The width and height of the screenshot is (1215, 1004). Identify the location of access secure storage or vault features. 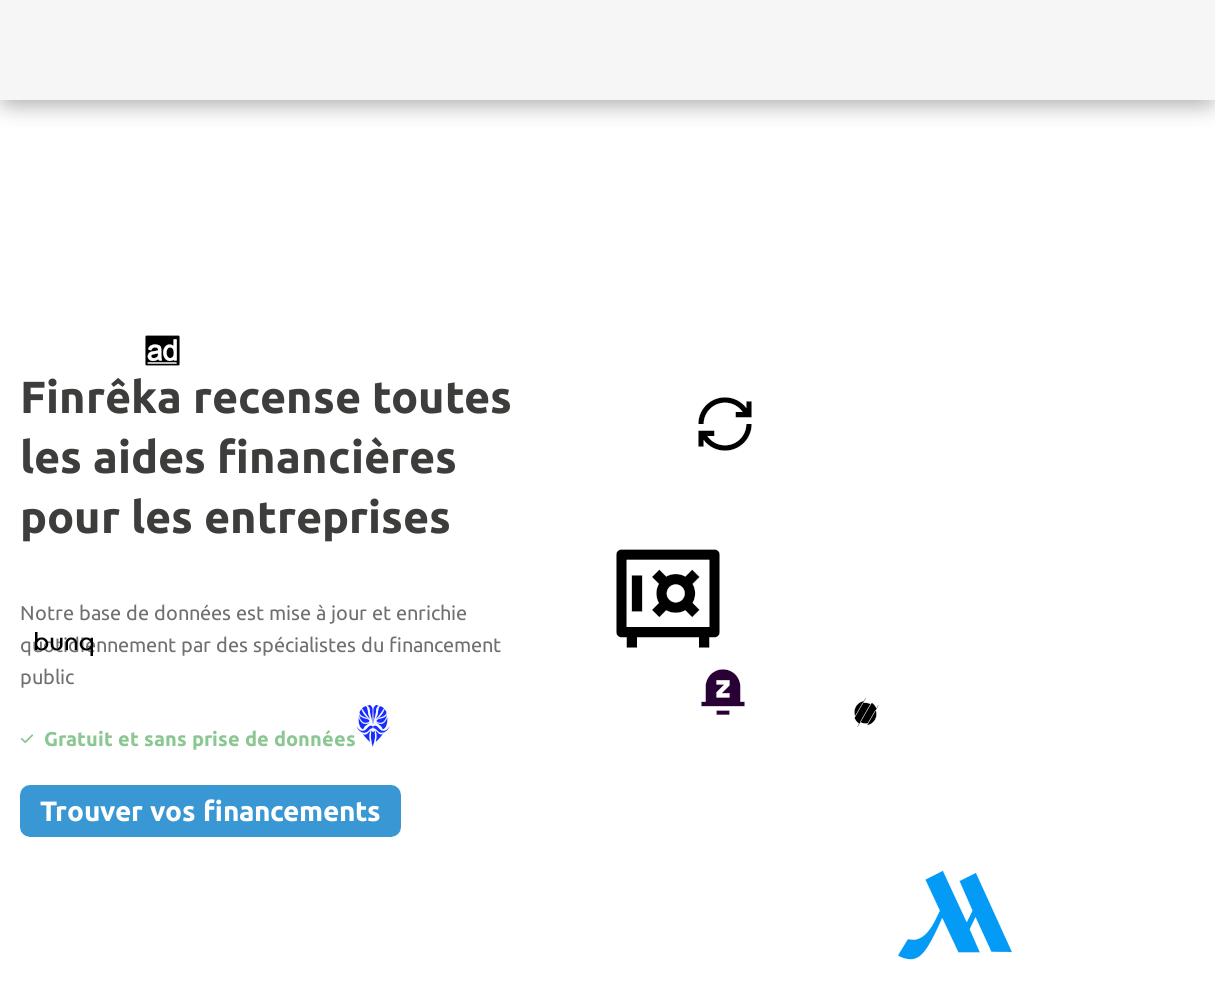
(668, 596).